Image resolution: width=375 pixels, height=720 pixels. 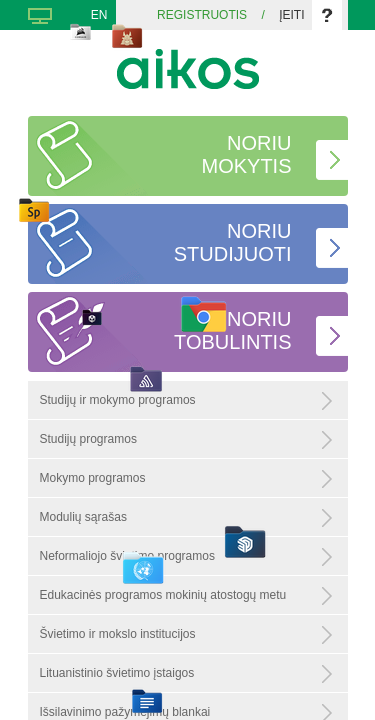 I want to click on open language learning resources folder, so click(x=143, y=569).